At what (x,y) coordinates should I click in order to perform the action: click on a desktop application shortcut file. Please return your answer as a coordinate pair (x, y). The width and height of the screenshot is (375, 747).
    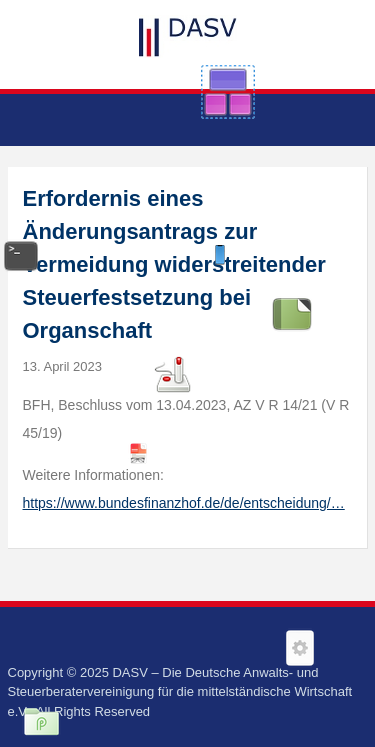
    Looking at the image, I should click on (300, 648).